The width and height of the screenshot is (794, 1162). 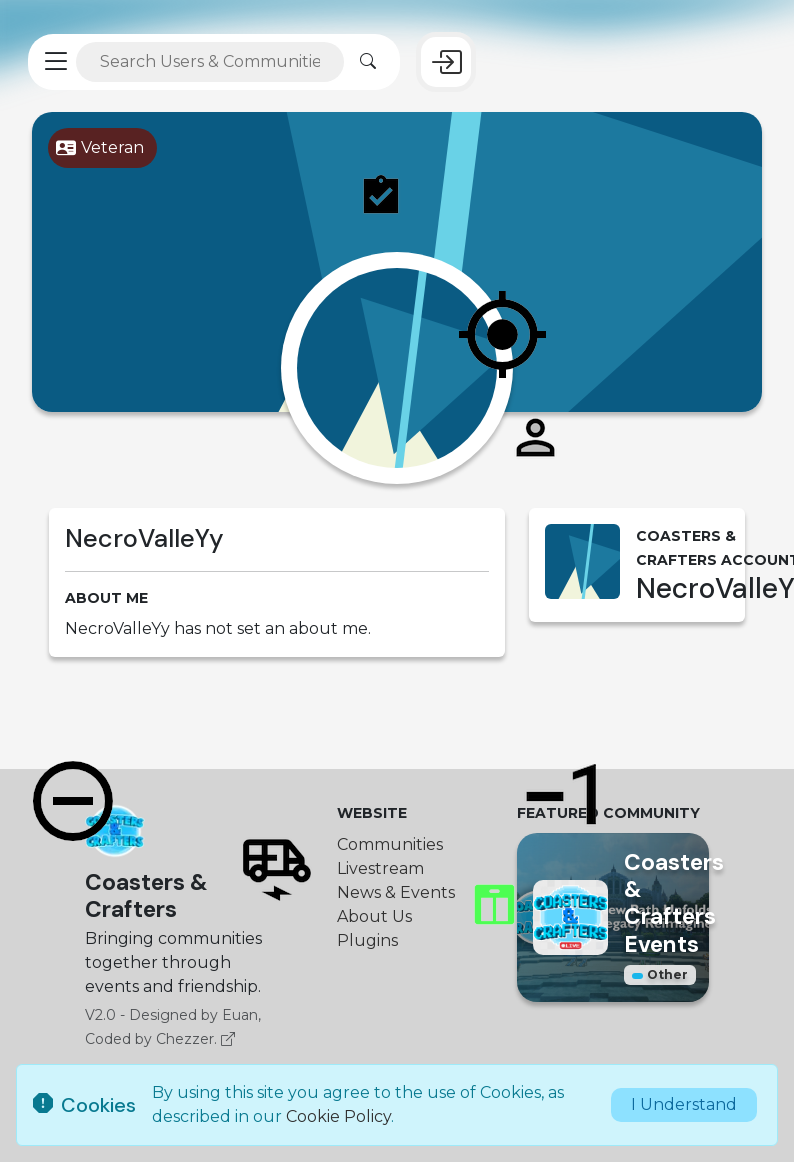 I want to click on view your profile, so click(x=535, y=437).